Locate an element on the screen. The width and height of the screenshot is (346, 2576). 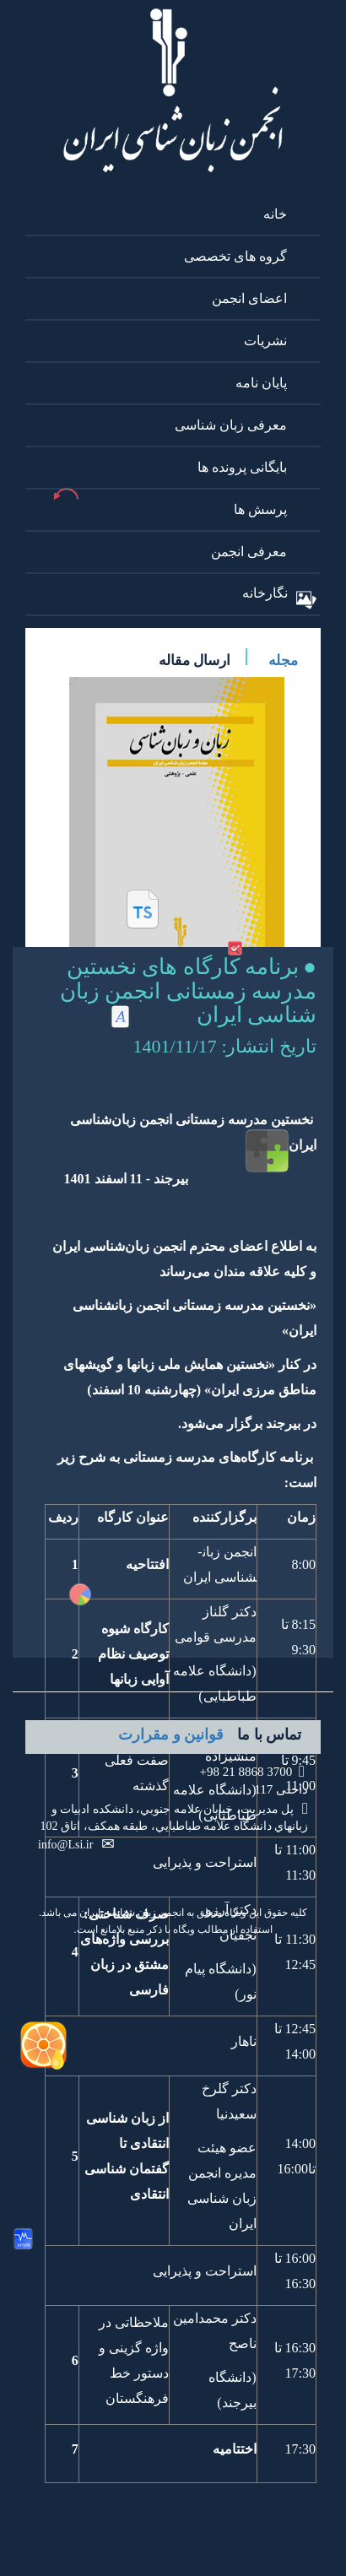
open disk usage analyzer is located at coordinates (80, 1594).